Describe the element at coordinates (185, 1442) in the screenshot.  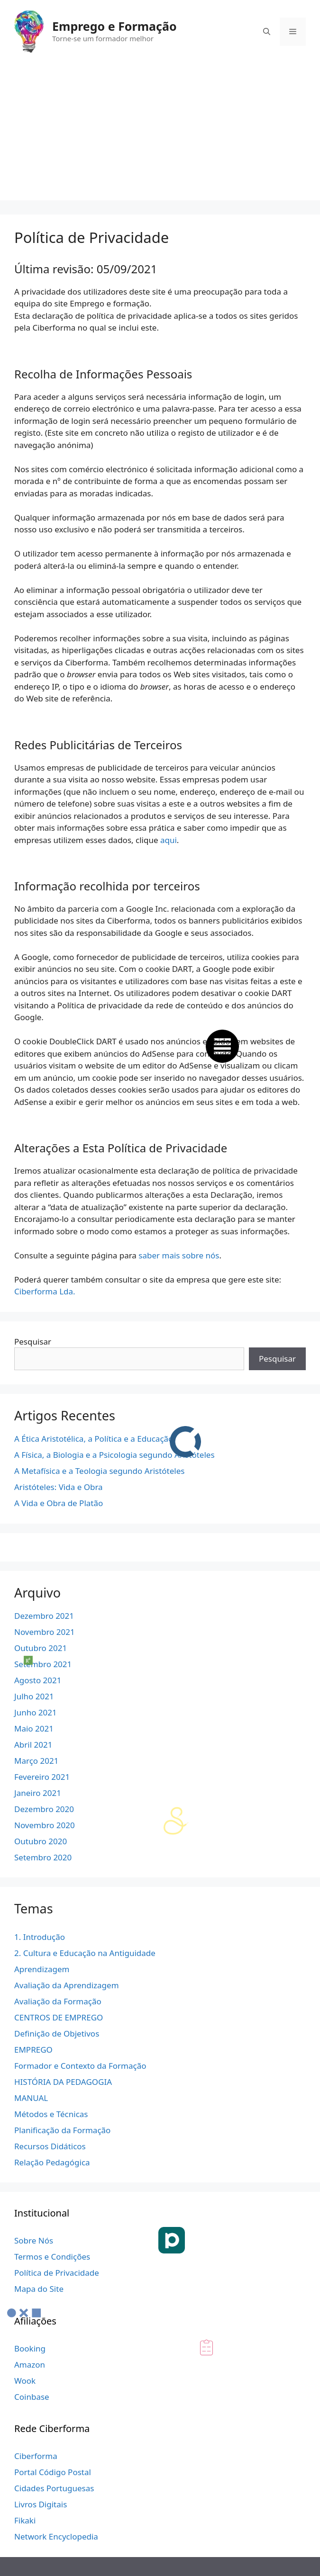
I see `visit open collective profile or page` at that location.